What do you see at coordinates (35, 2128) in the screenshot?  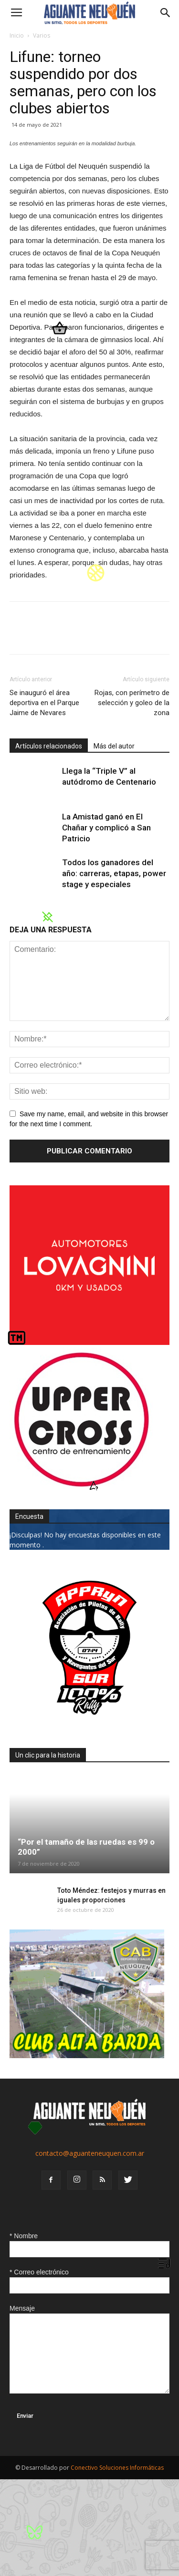 I see `open sketch app` at bounding box center [35, 2128].